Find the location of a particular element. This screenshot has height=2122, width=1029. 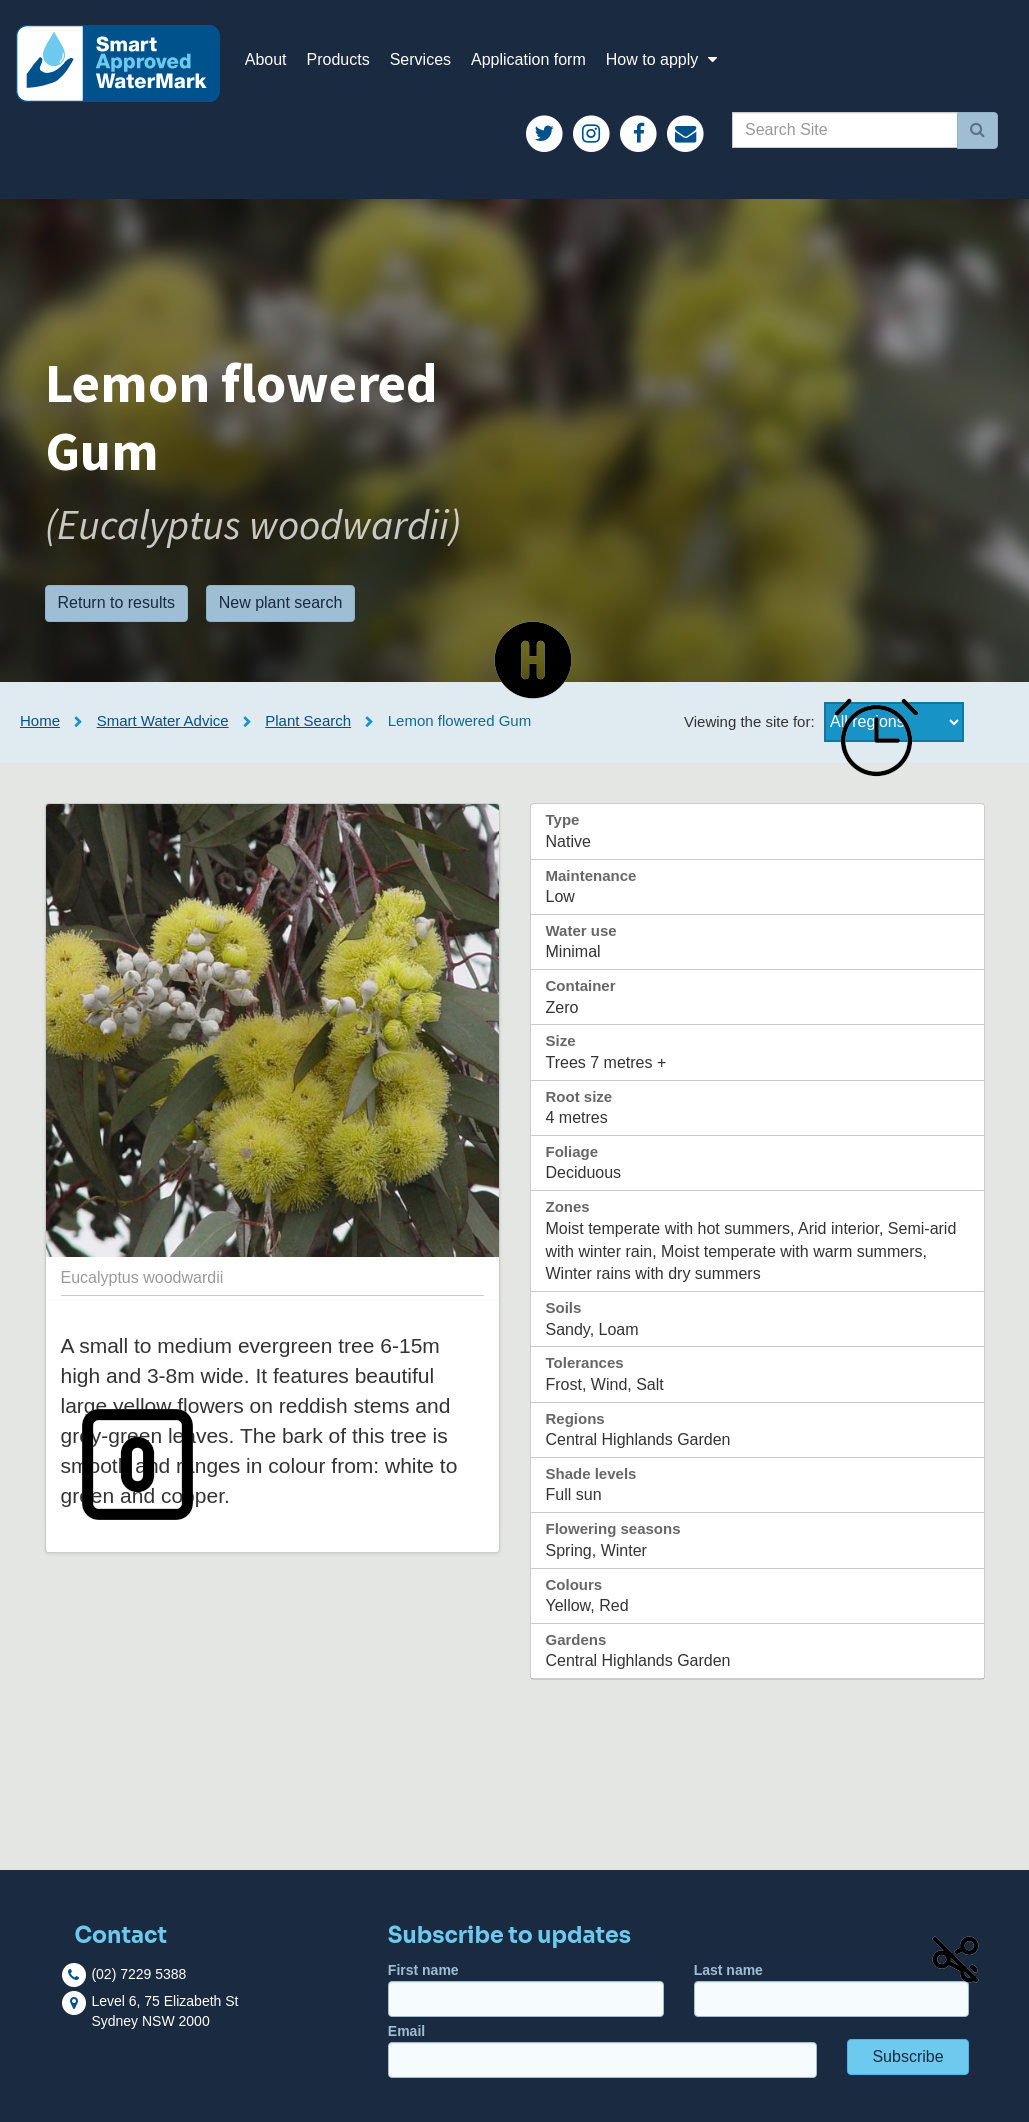

set or manage alarms is located at coordinates (876, 737).